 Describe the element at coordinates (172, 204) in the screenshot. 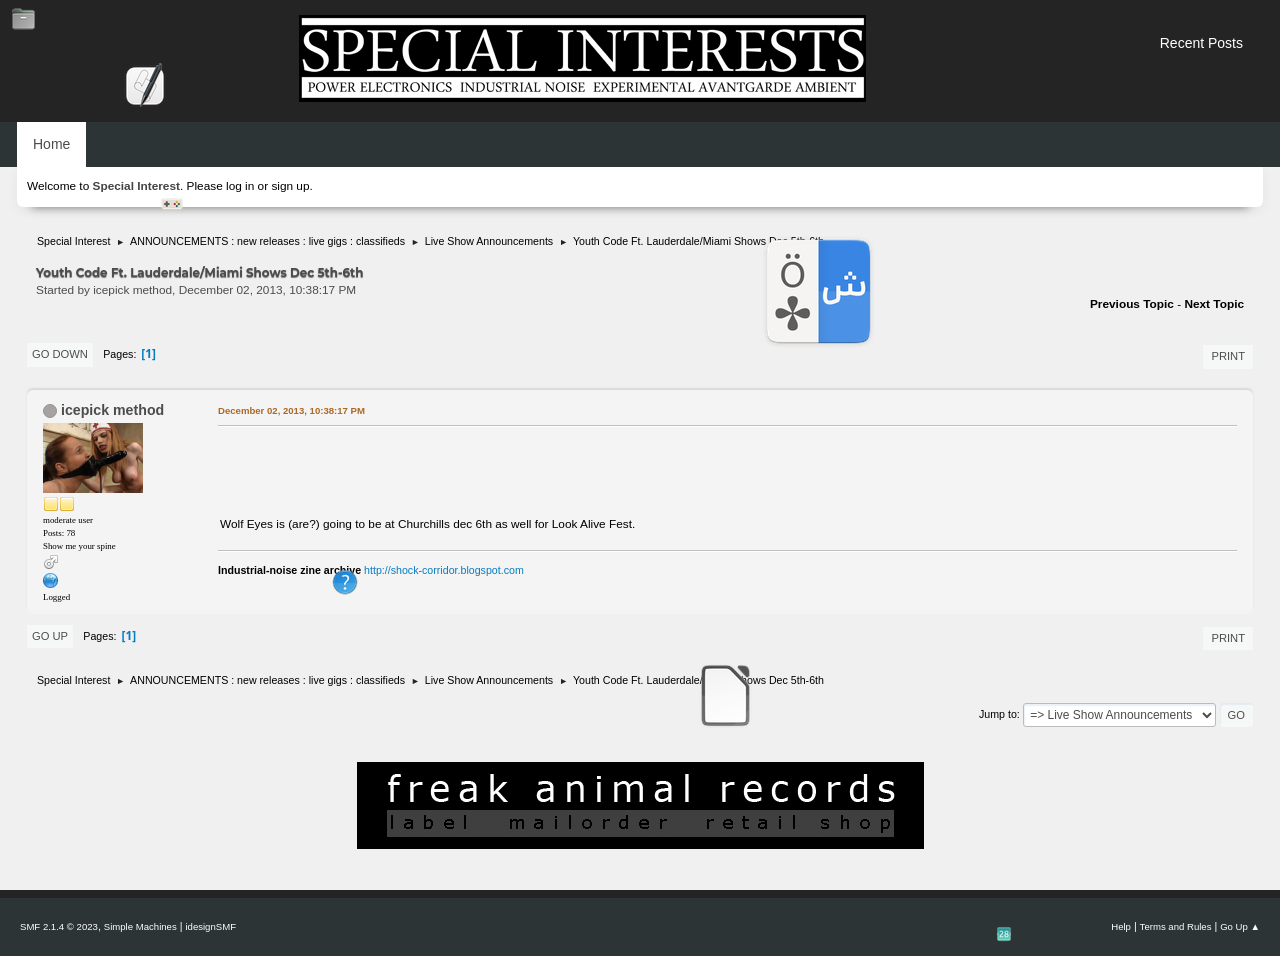

I see `indicates a connected game controller` at that location.